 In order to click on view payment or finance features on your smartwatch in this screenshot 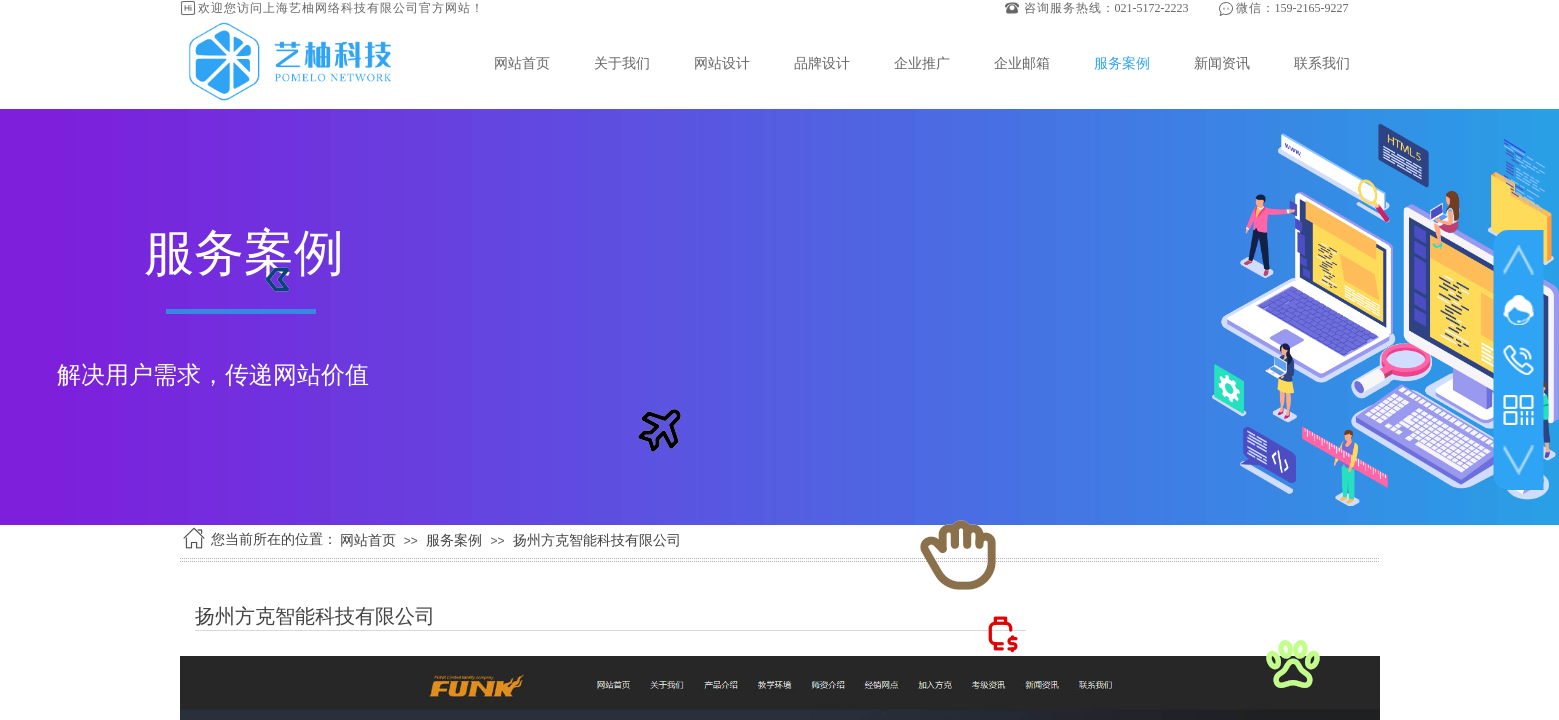, I will do `click(1000, 633)`.